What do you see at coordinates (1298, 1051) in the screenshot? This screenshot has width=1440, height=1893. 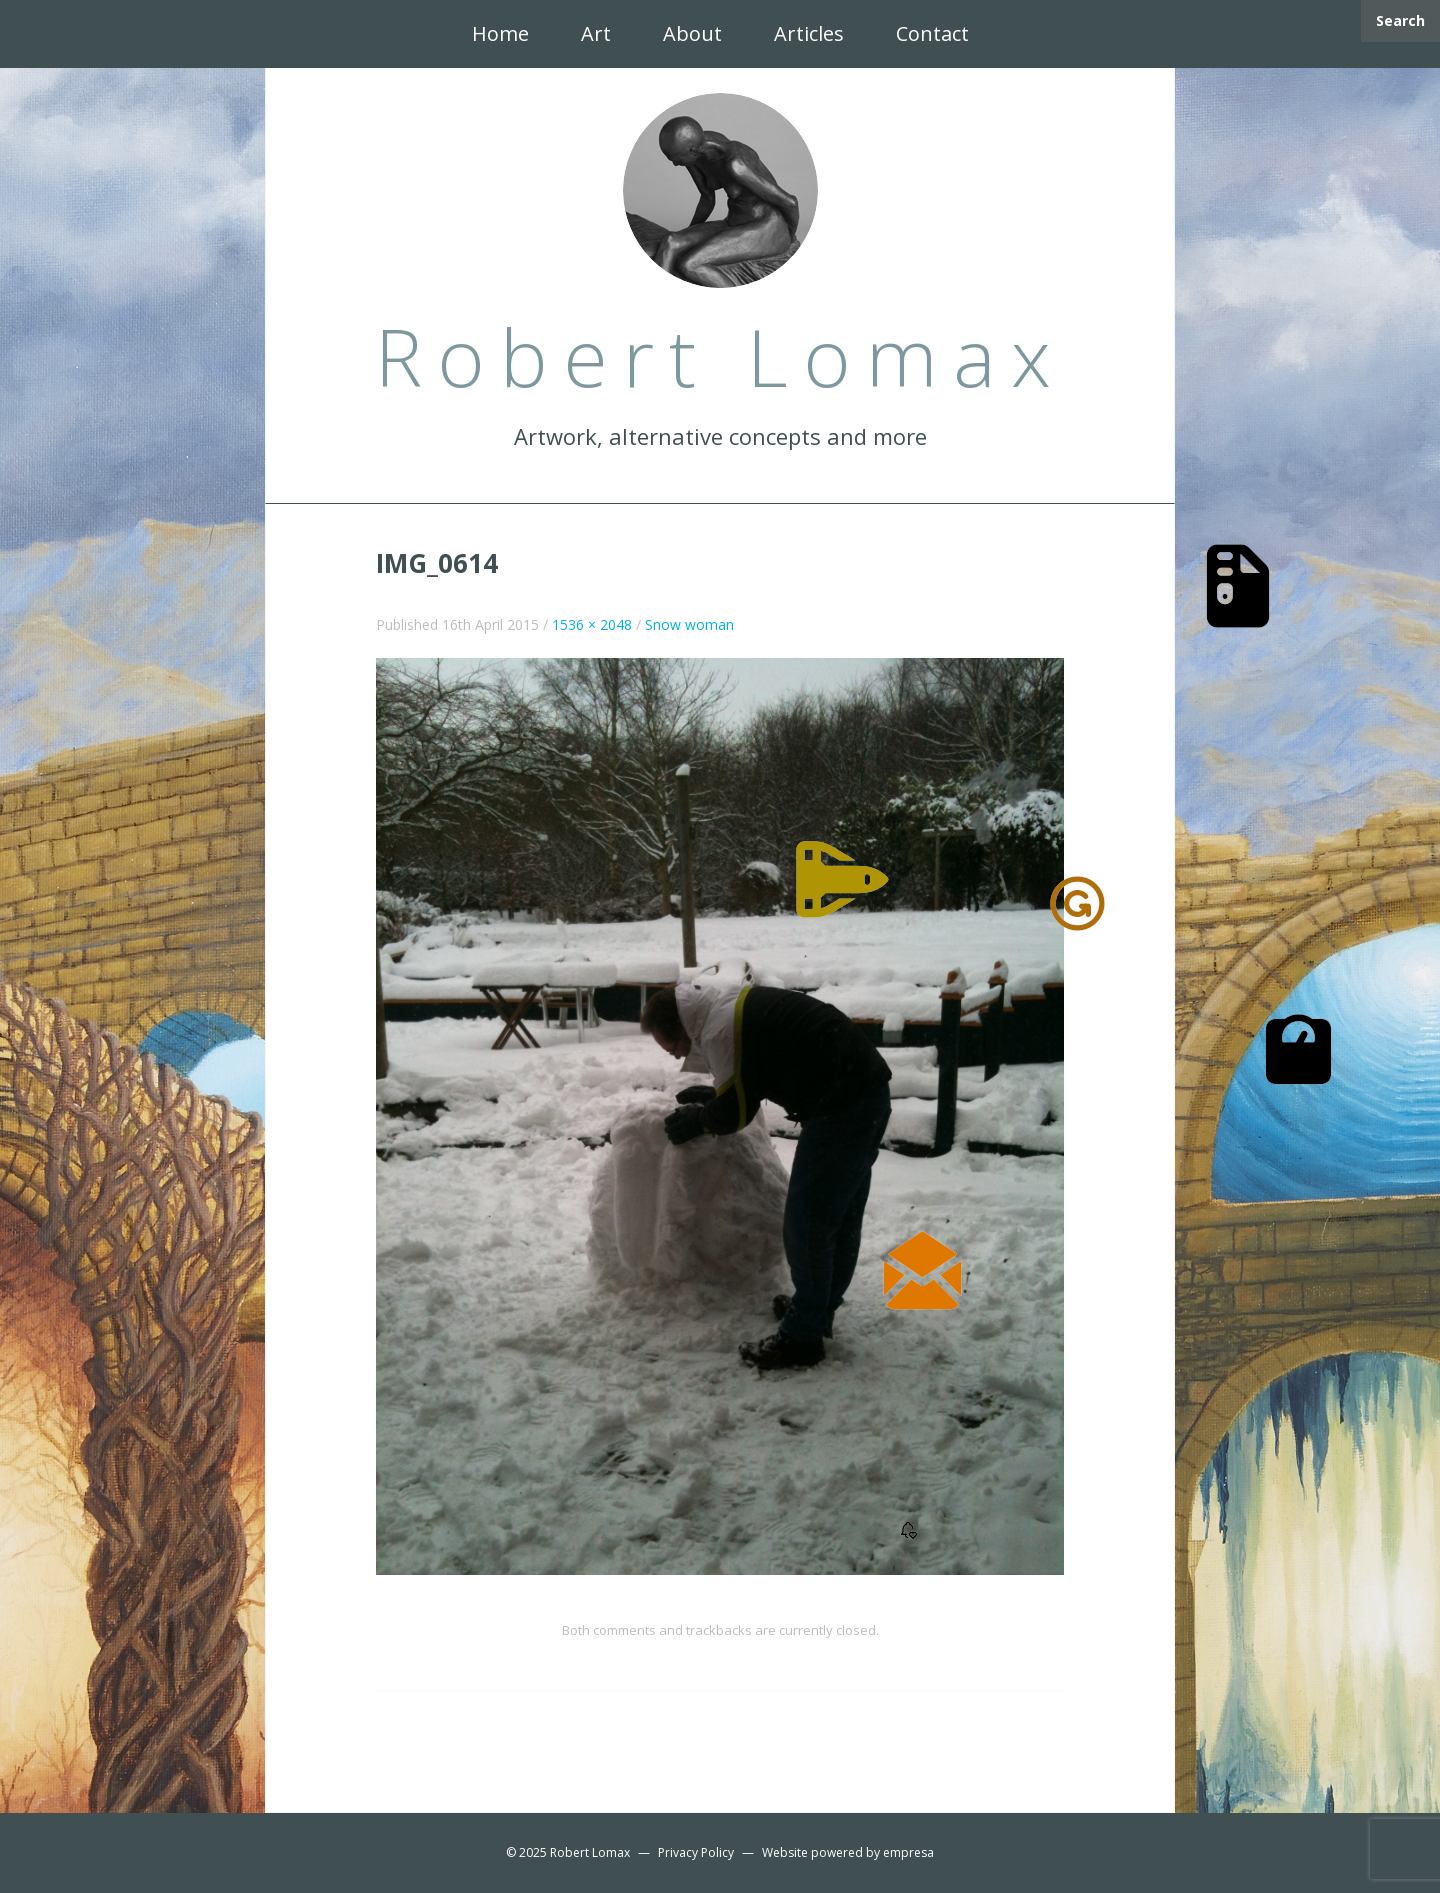 I see `view weight or mass measurement` at bounding box center [1298, 1051].